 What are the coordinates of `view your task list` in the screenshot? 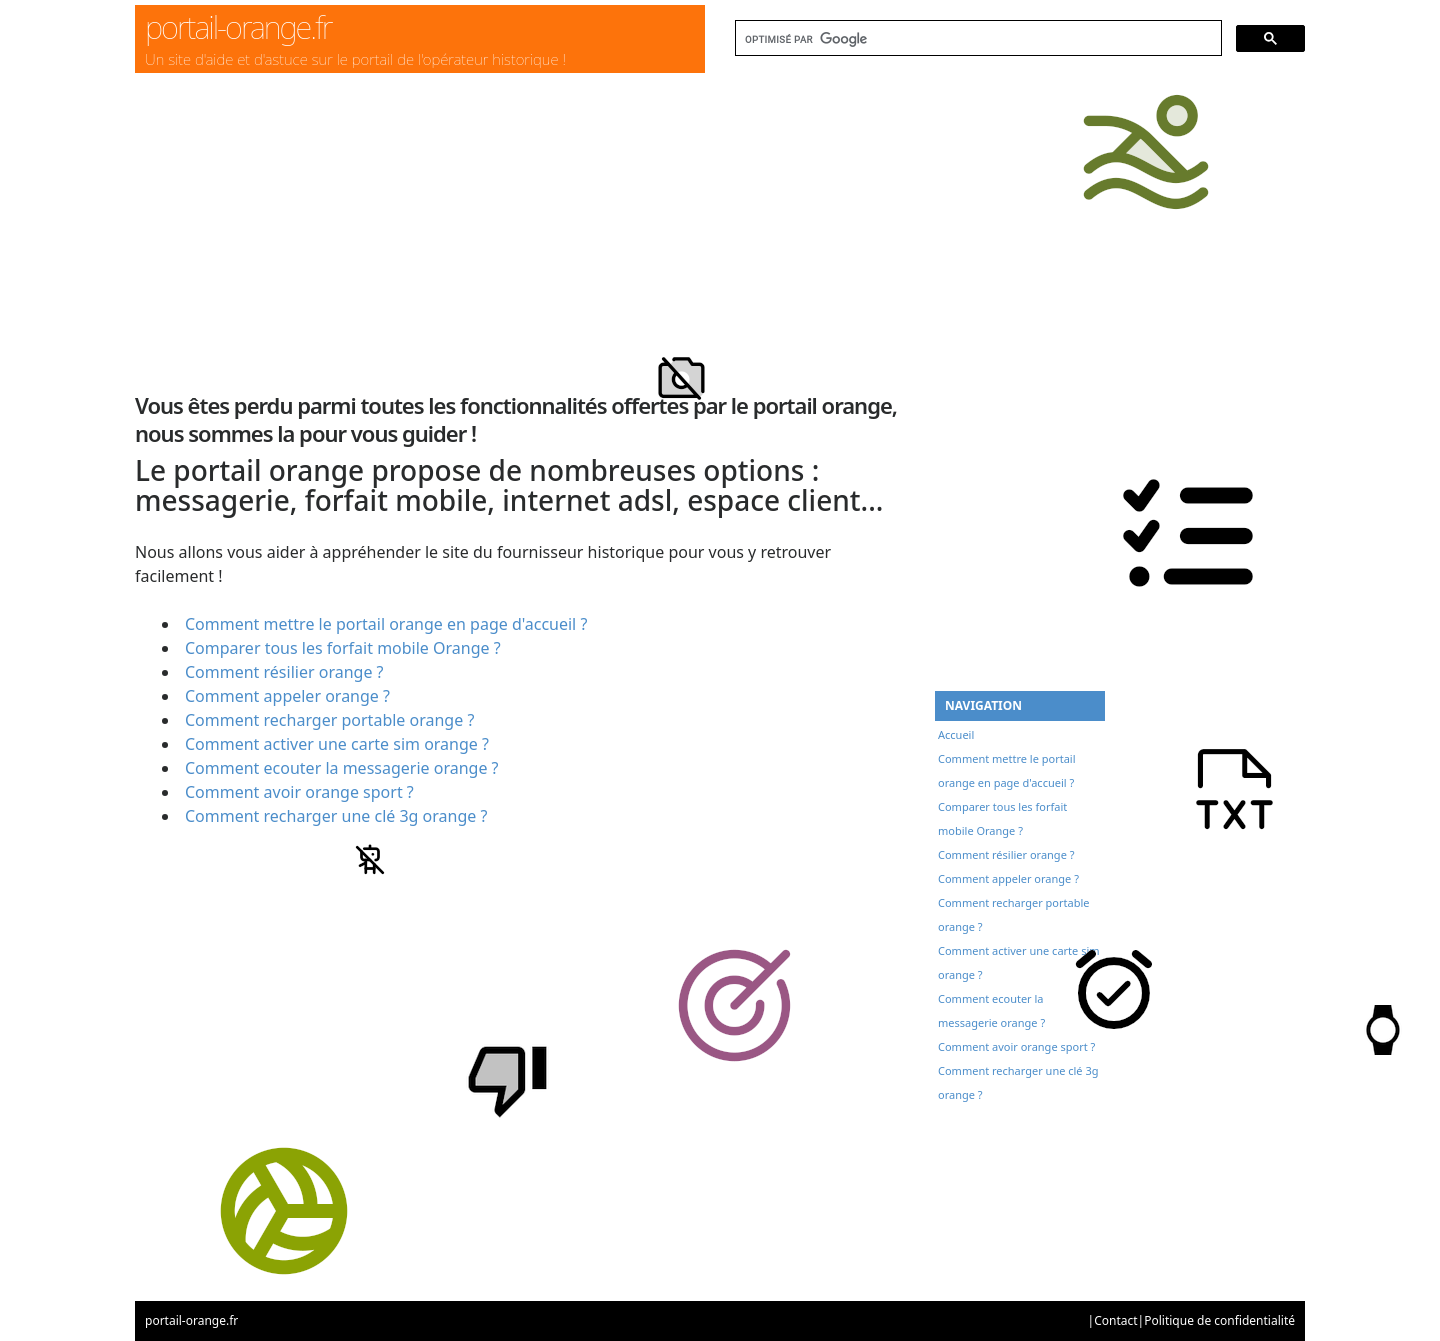 It's located at (1188, 536).